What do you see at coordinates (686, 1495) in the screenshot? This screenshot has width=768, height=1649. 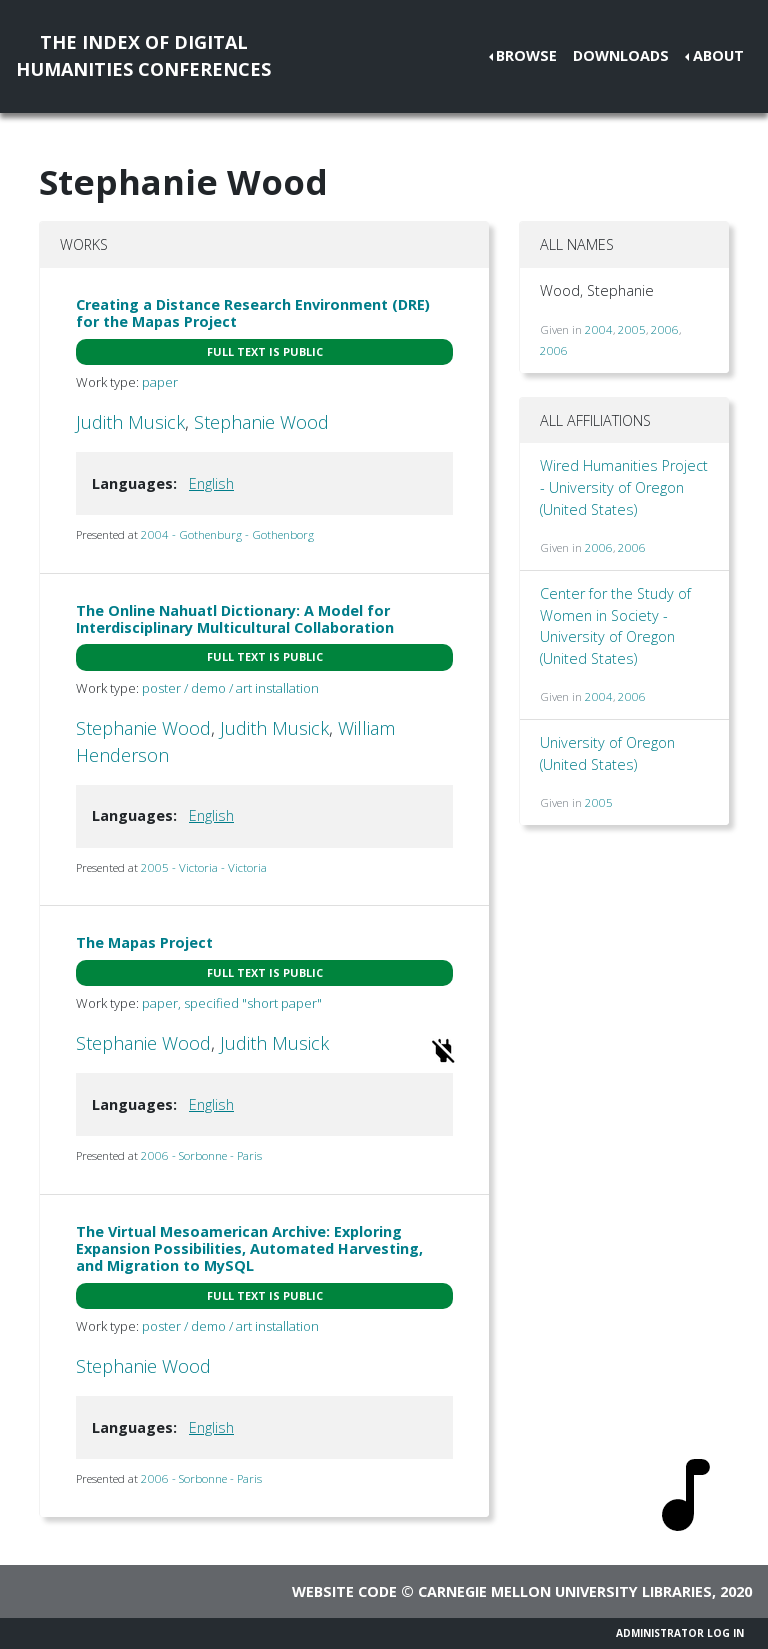 I see `play or access audio content` at bounding box center [686, 1495].